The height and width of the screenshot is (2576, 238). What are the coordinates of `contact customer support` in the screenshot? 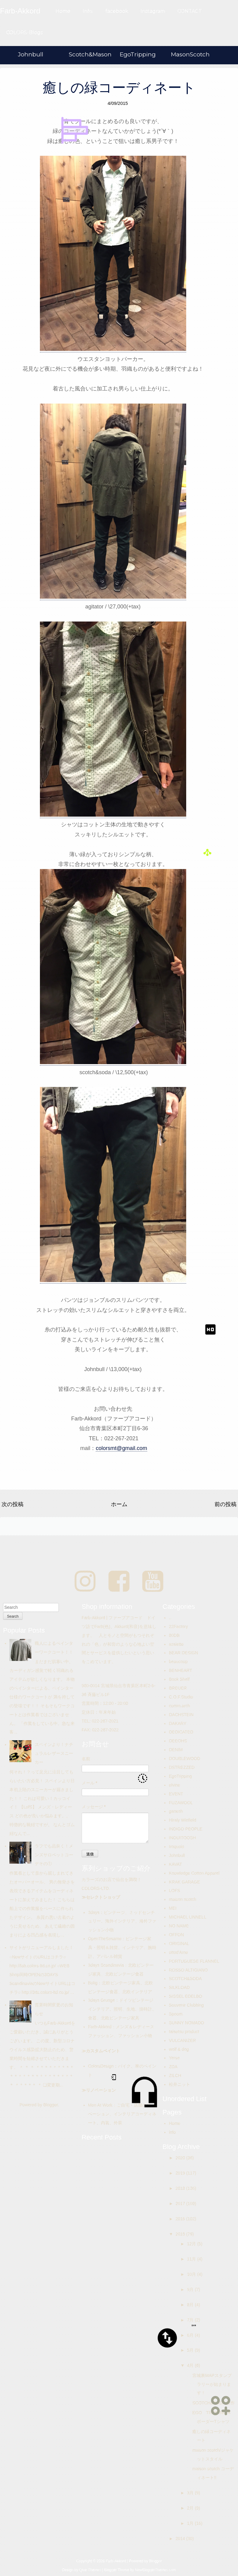 It's located at (144, 2092).